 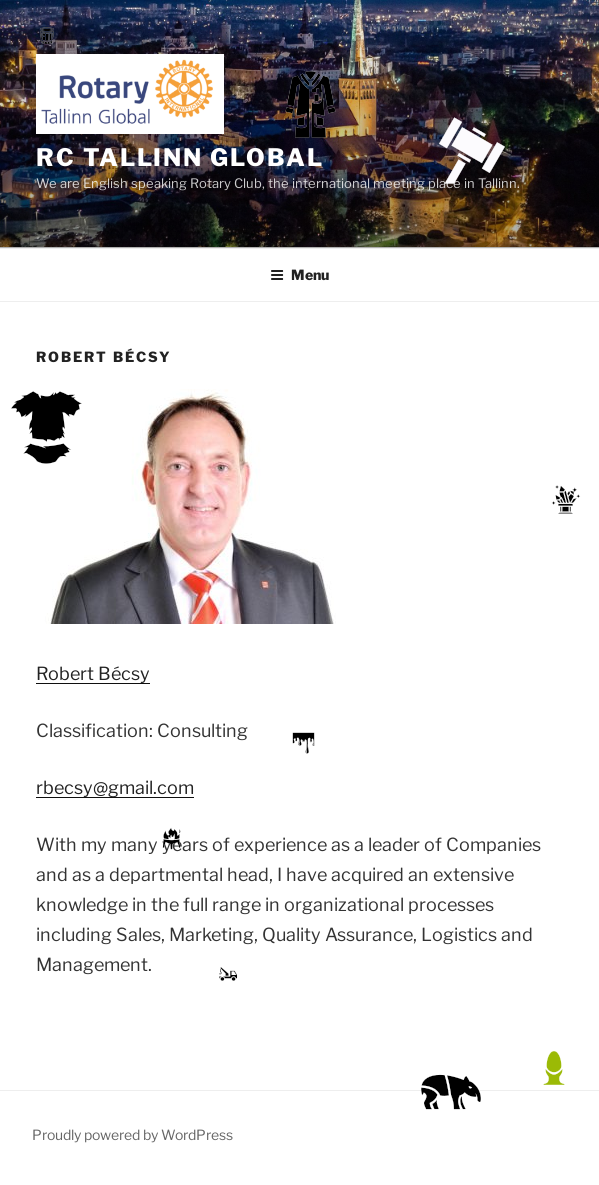 I want to click on indicates blood or gore content warning, so click(x=303, y=743).